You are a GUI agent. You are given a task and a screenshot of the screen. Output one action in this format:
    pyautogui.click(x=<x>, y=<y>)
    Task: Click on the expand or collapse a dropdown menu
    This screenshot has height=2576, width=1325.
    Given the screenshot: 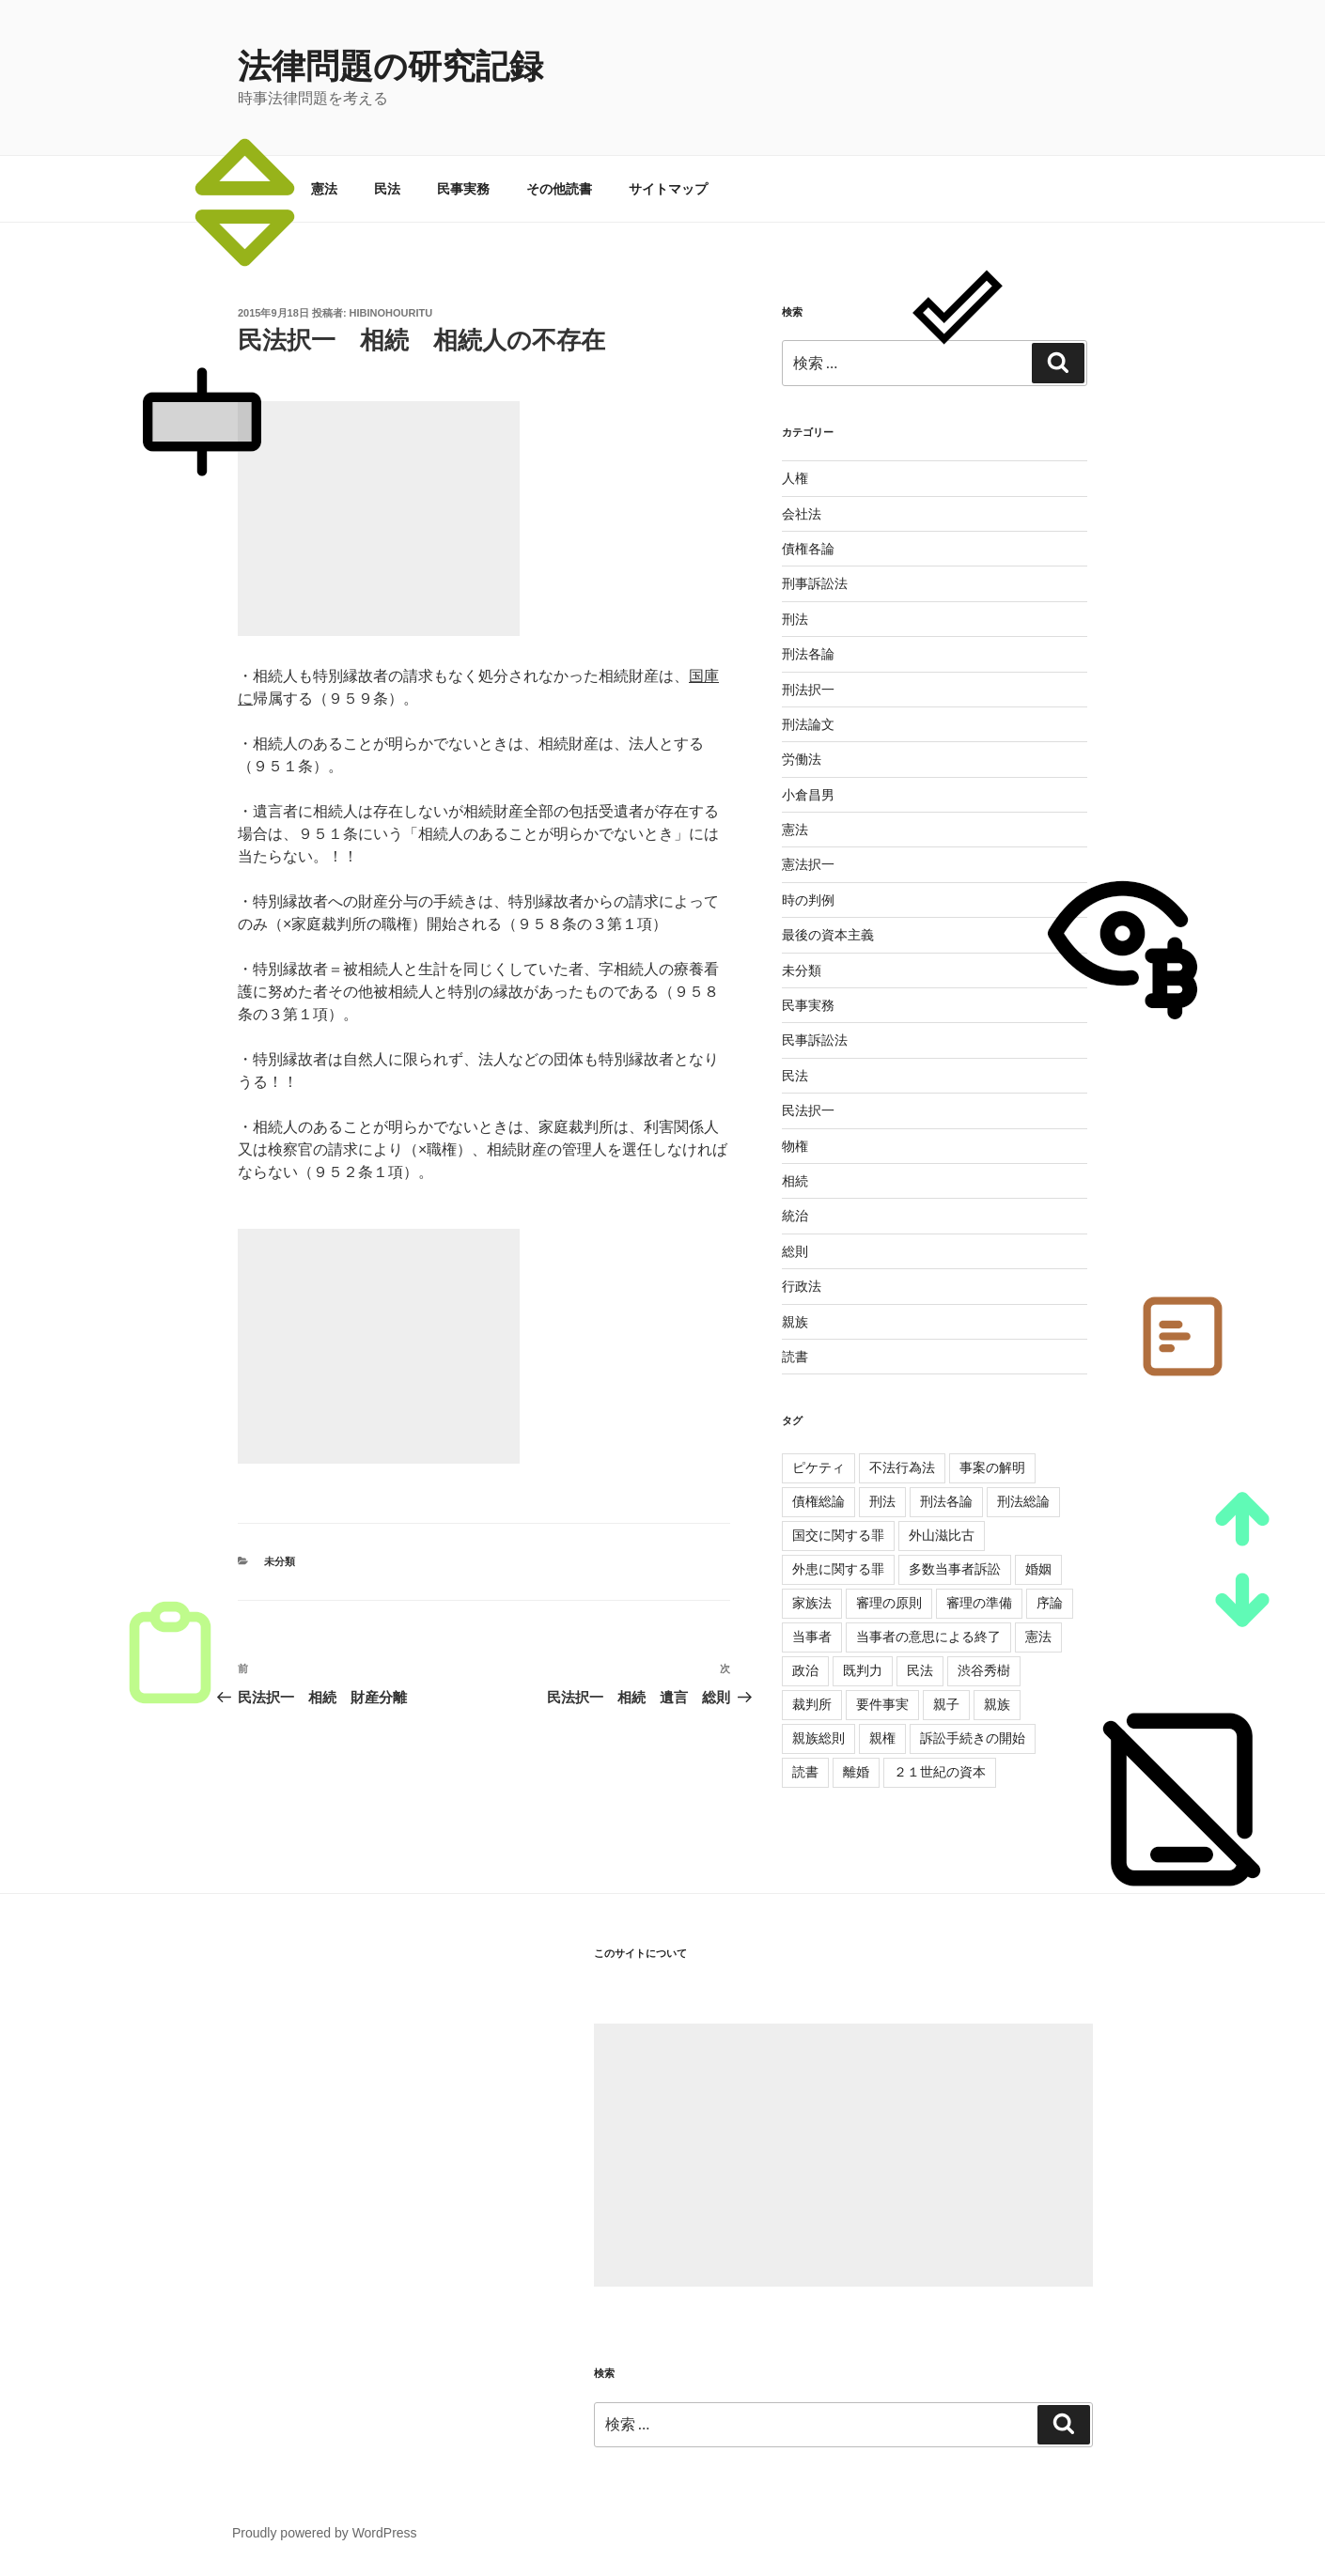 What is the action you would take?
    pyautogui.click(x=244, y=202)
    